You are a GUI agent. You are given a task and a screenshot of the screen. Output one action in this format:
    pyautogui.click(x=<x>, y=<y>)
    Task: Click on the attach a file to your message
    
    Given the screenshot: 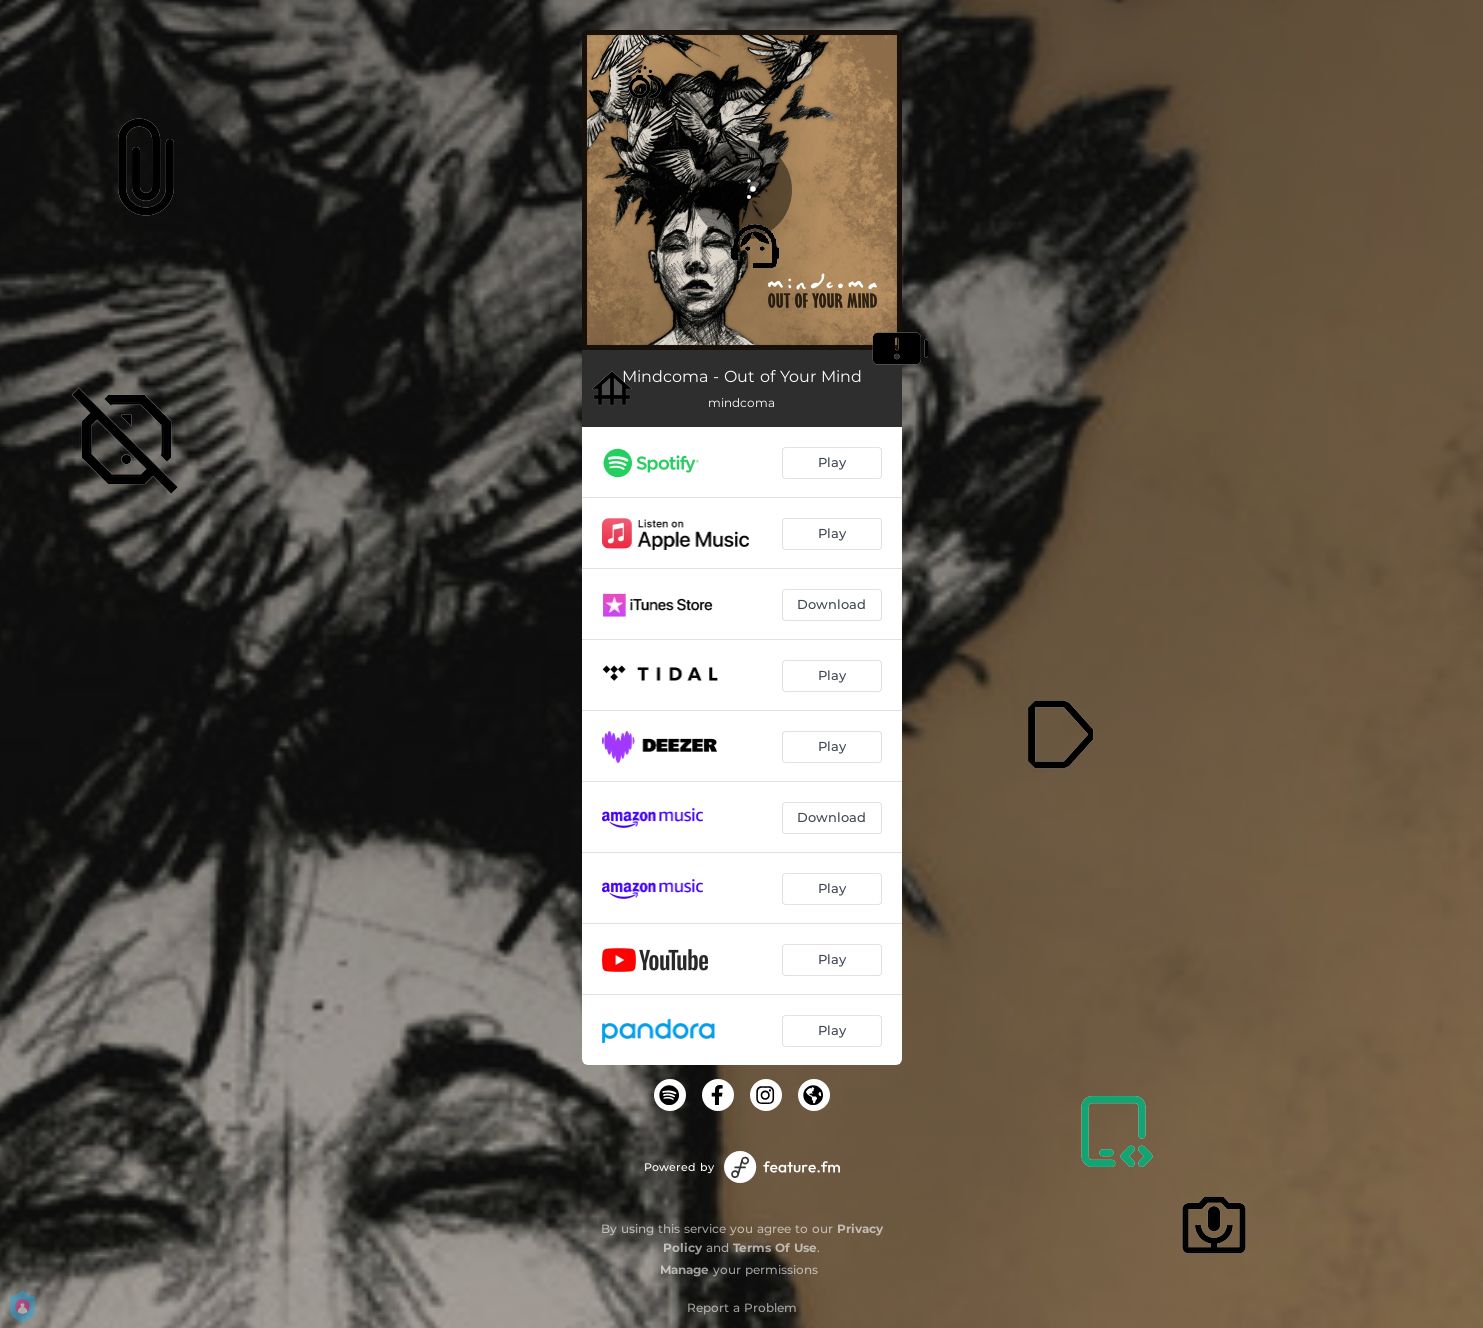 What is the action you would take?
    pyautogui.click(x=146, y=167)
    